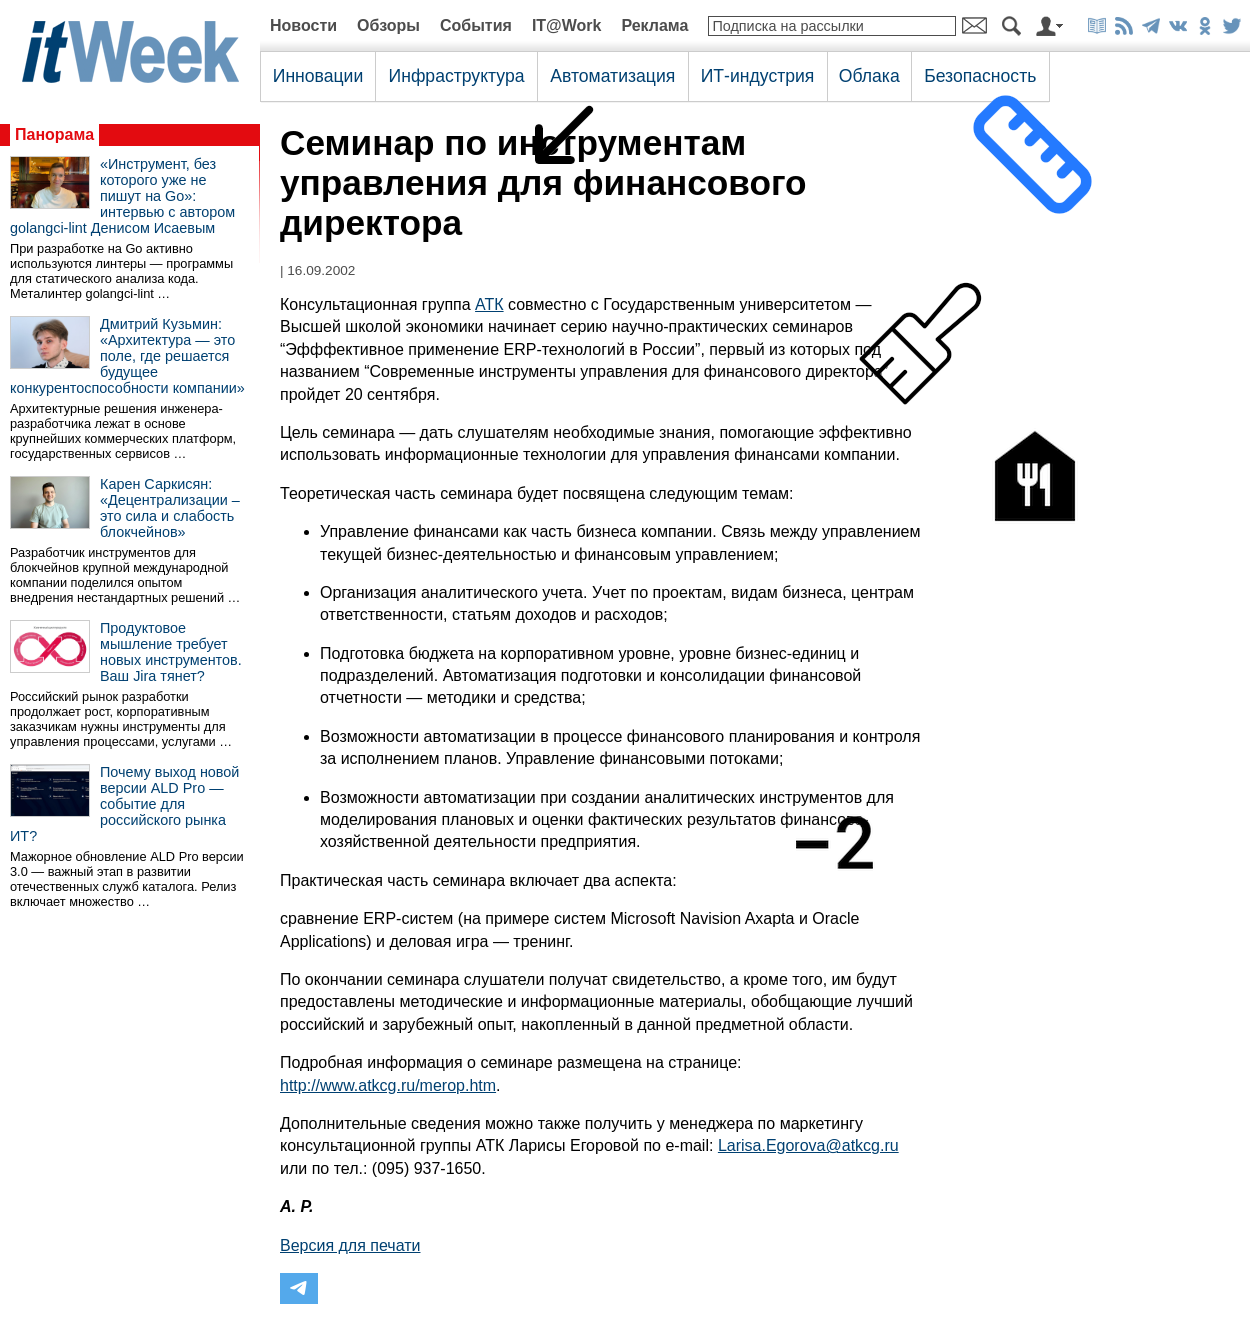 This screenshot has height=1334, width=1250. What do you see at coordinates (922, 341) in the screenshot?
I see `access painting or drawing tools` at bounding box center [922, 341].